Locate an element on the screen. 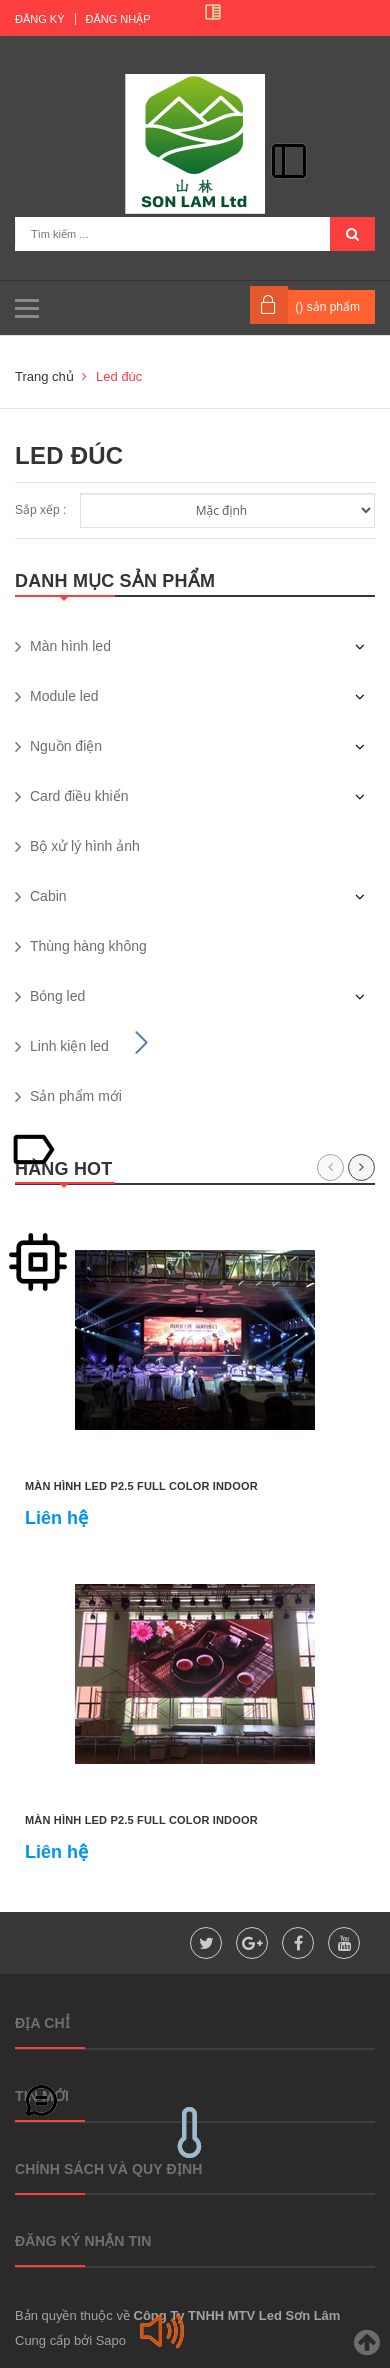  open chat or messaging is located at coordinates (41, 2100).